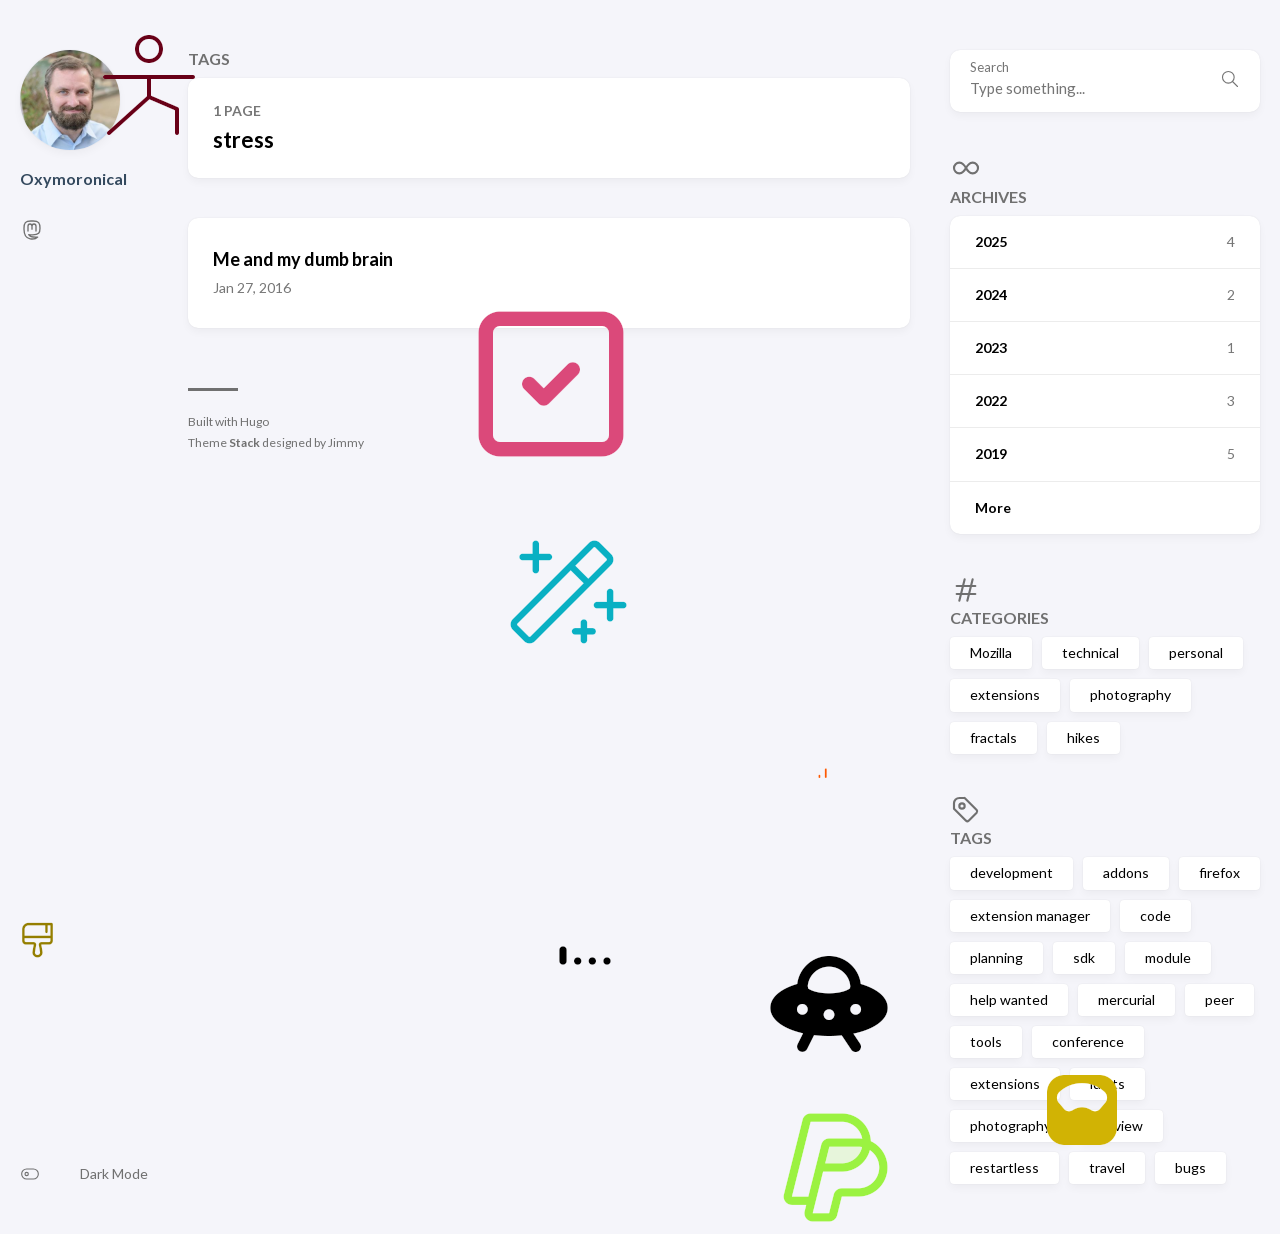 The height and width of the screenshot is (1234, 1280). I want to click on indicates weak cellular network signal, so click(833, 765).